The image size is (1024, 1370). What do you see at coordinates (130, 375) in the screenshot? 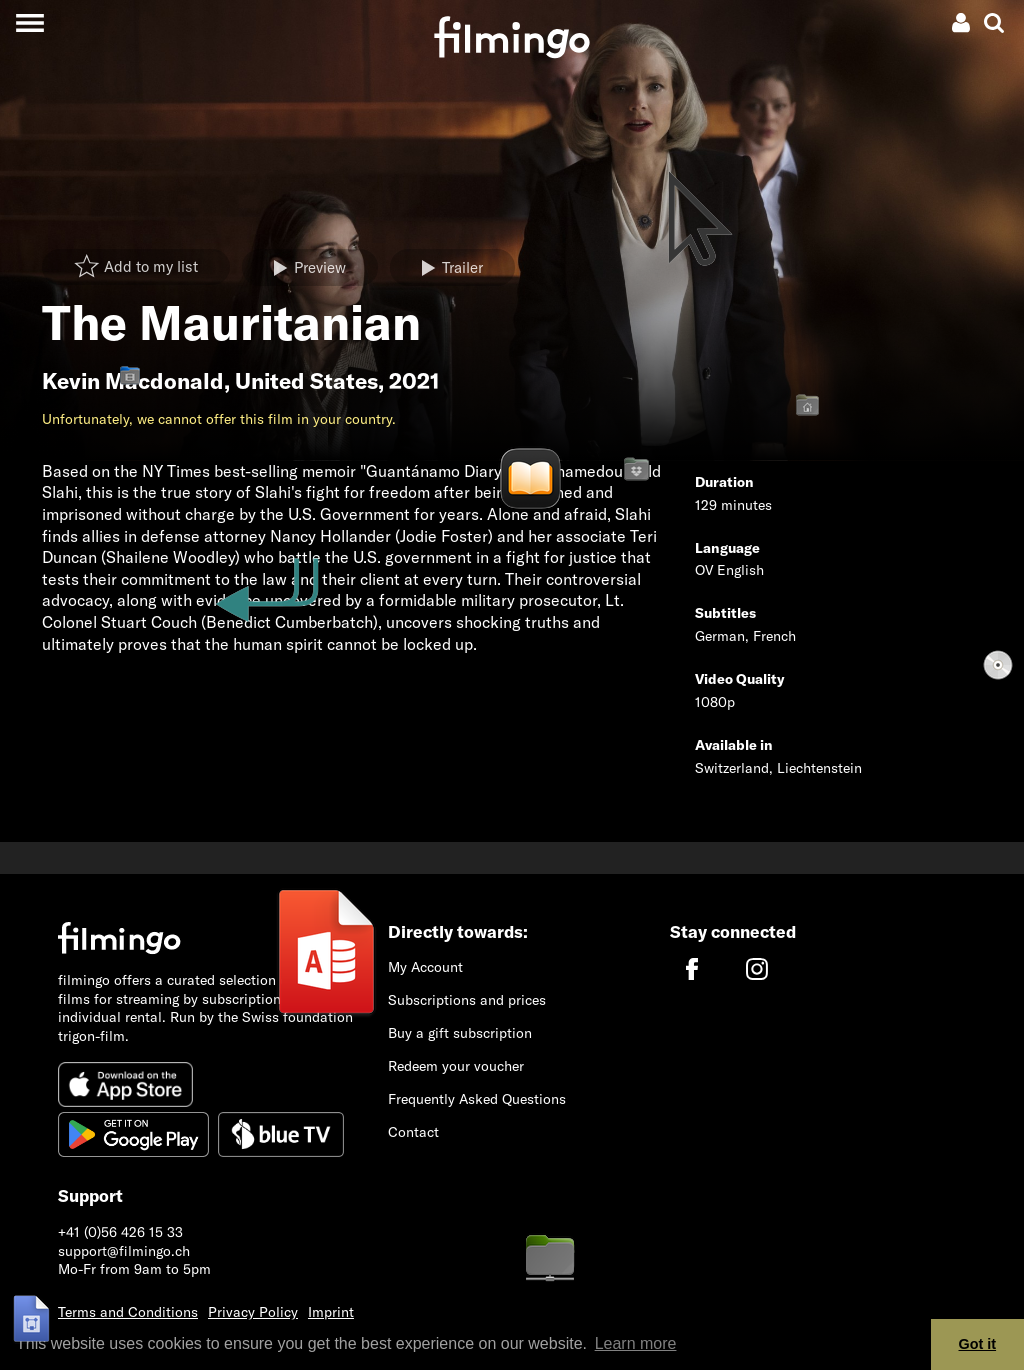
I see `open your videos folder` at bounding box center [130, 375].